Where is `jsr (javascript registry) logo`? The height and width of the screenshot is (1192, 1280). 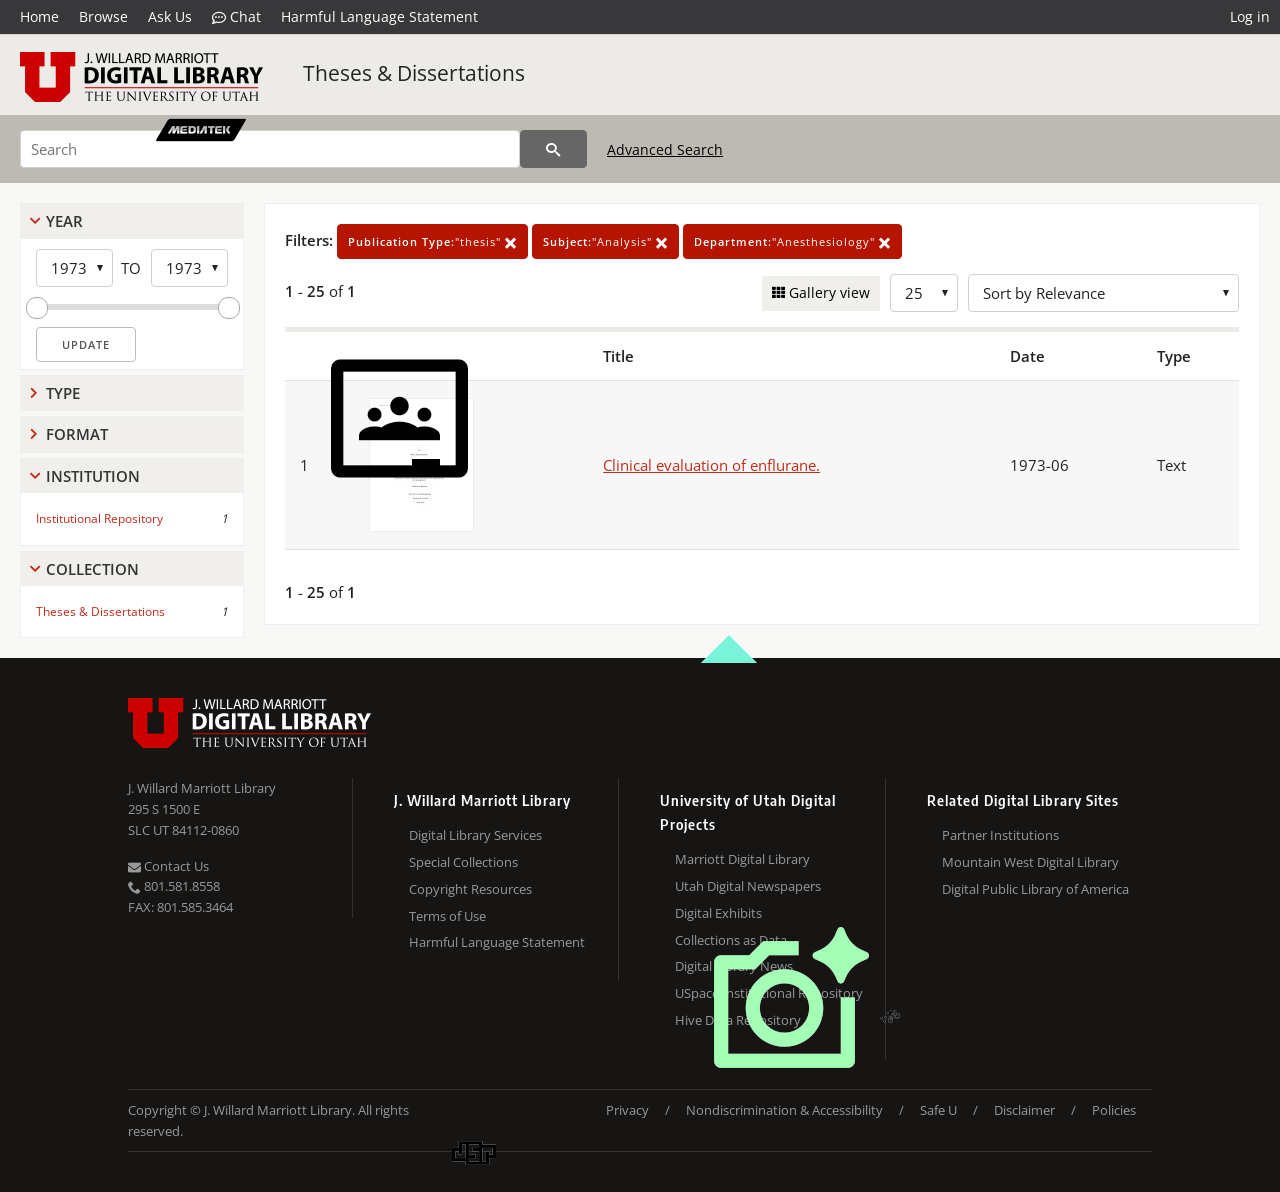 jsr (javascript registry) logo is located at coordinates (474, 1153).